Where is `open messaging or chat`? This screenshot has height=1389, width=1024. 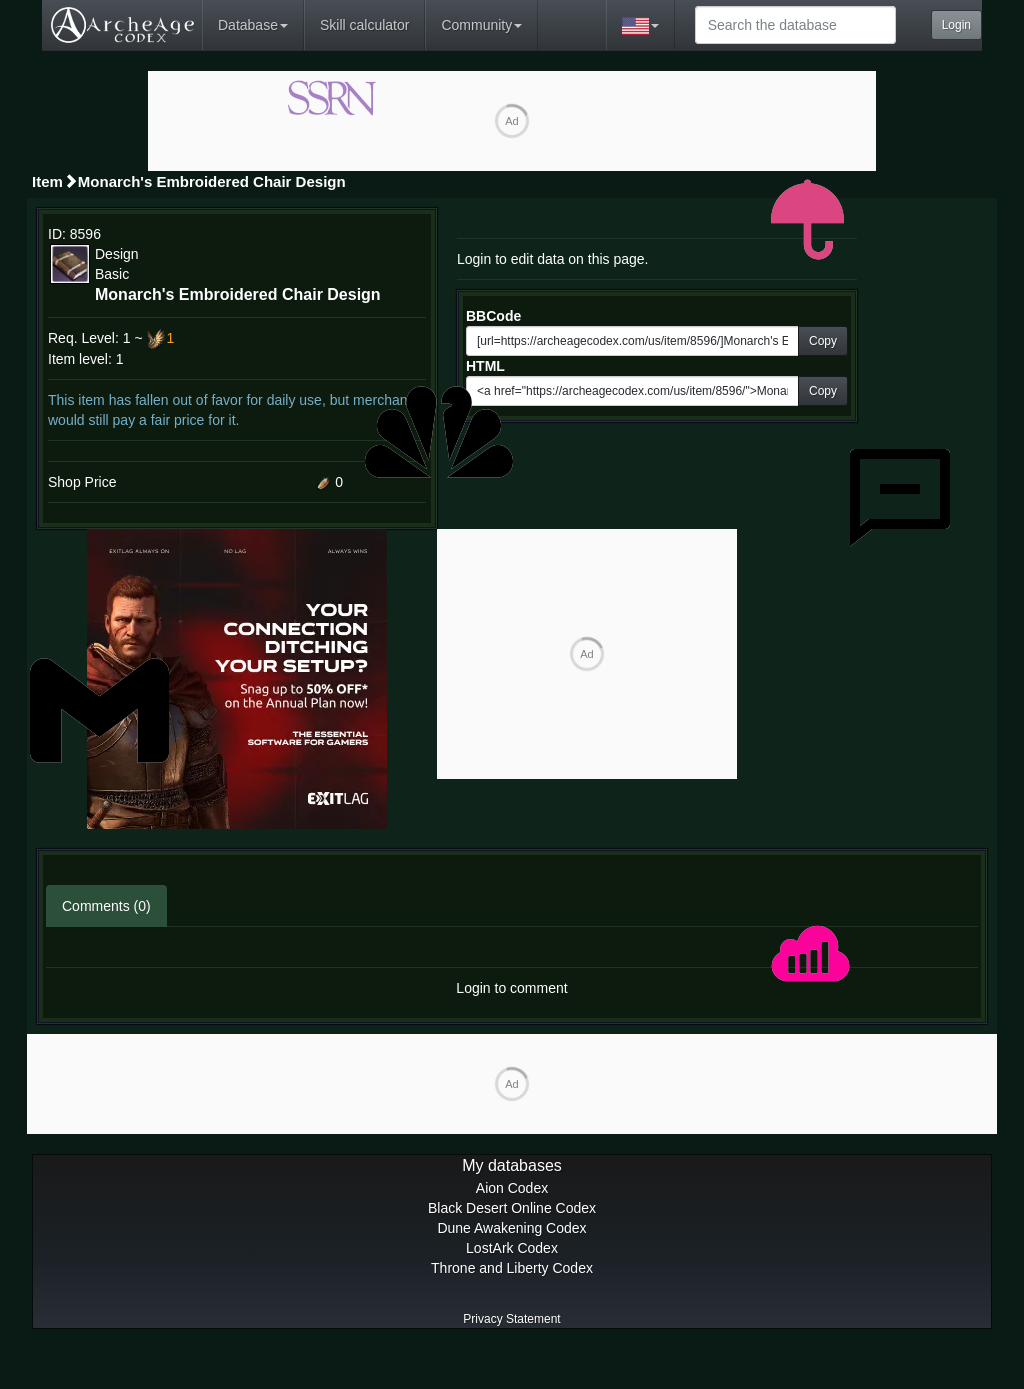
open messaging or chat is located at coordinates (900, 494).